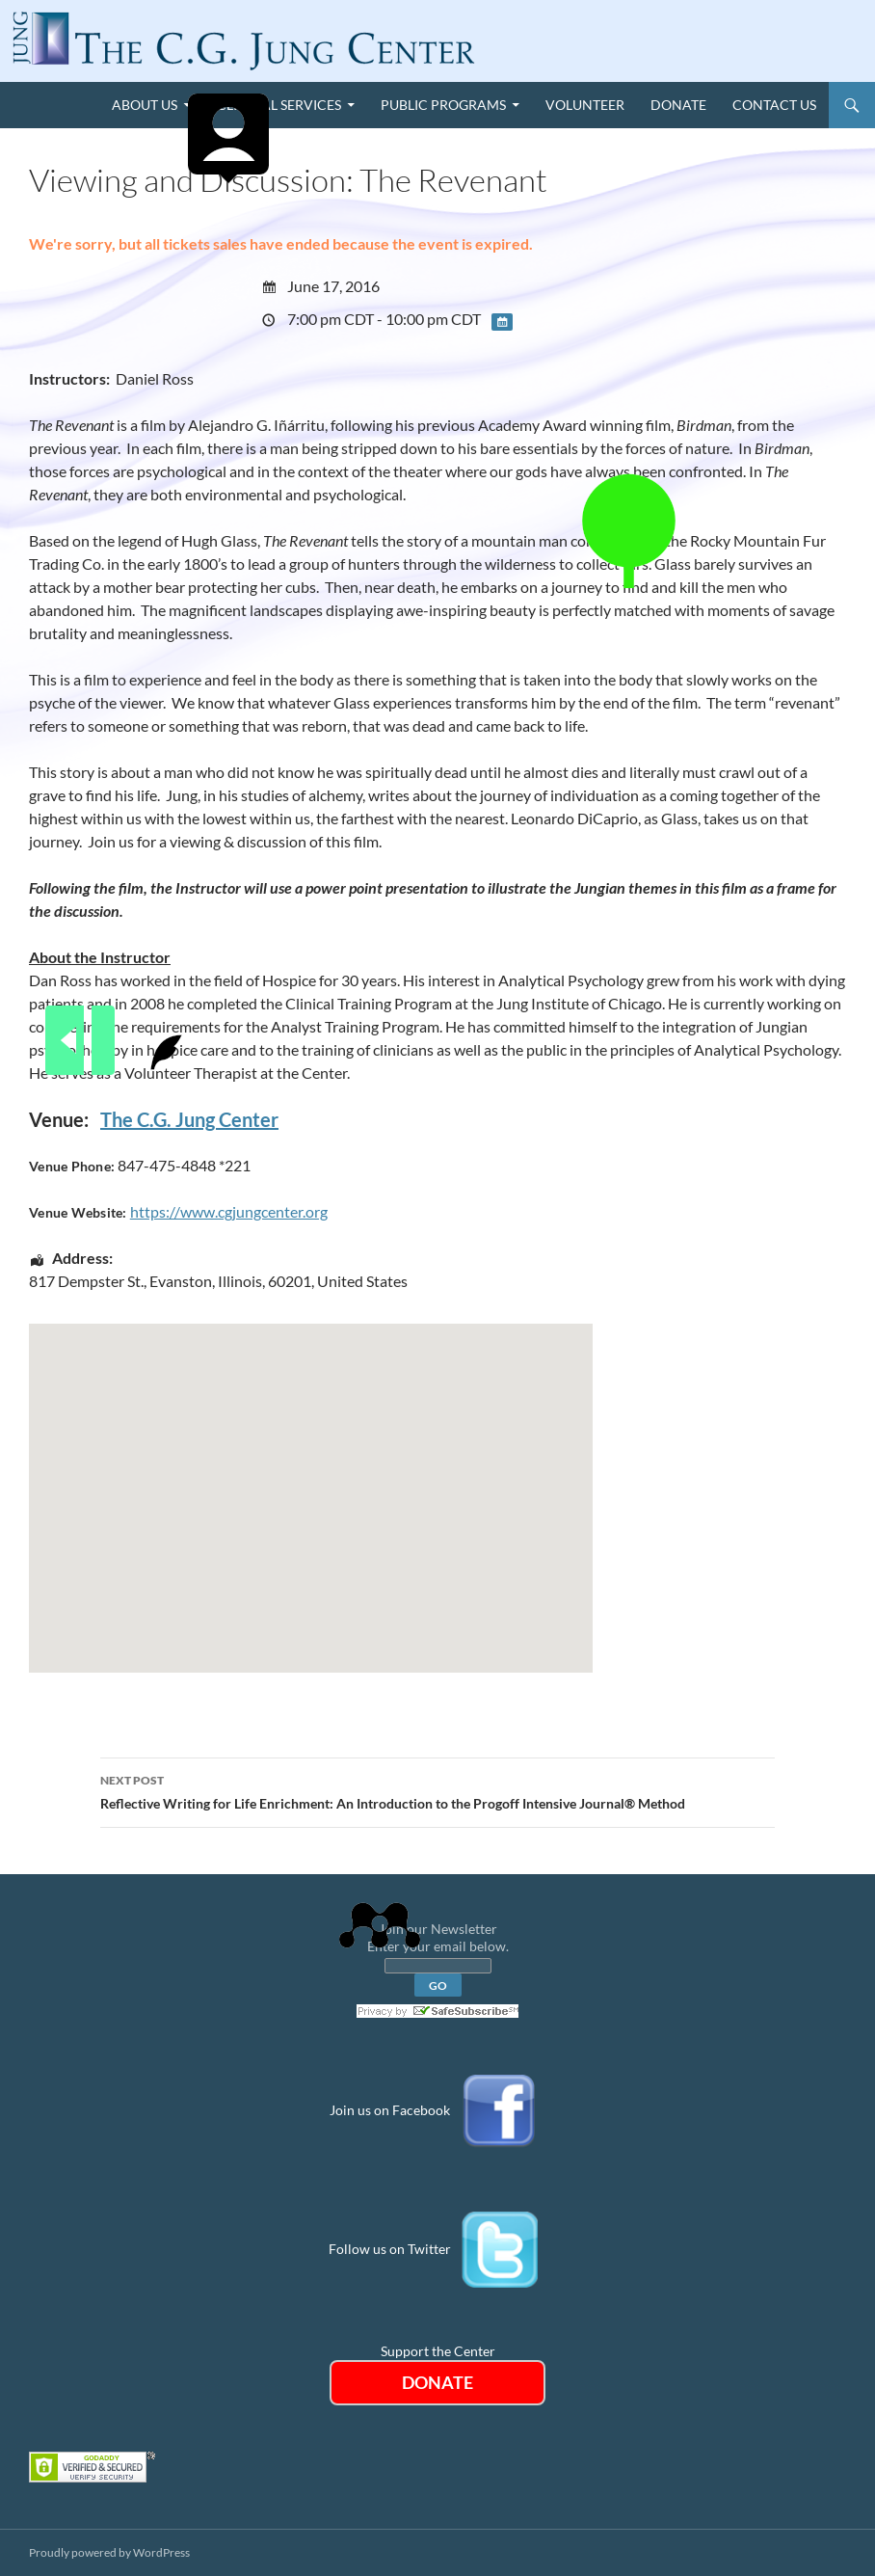 This screenshot has height=2576, width=875. What do you see at coordinates (380, 1925) in the screenshot?
I see `open Mendeley reference manager` at bounding box center [380, 1925].